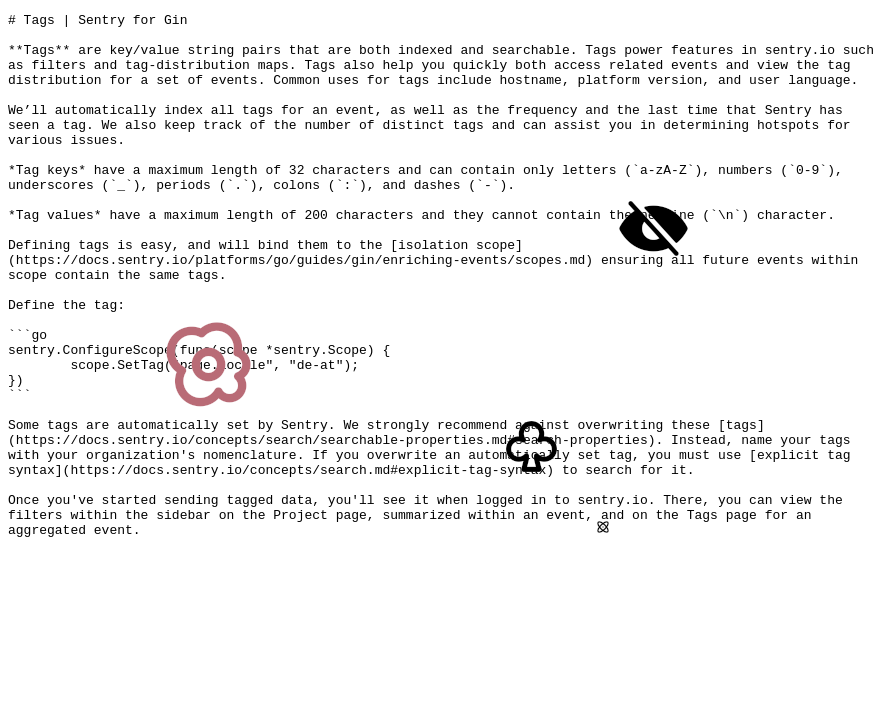 The height and width of the screenshot is (720, 883). I want to click on access science or chemistry tools, so click(603, 527).